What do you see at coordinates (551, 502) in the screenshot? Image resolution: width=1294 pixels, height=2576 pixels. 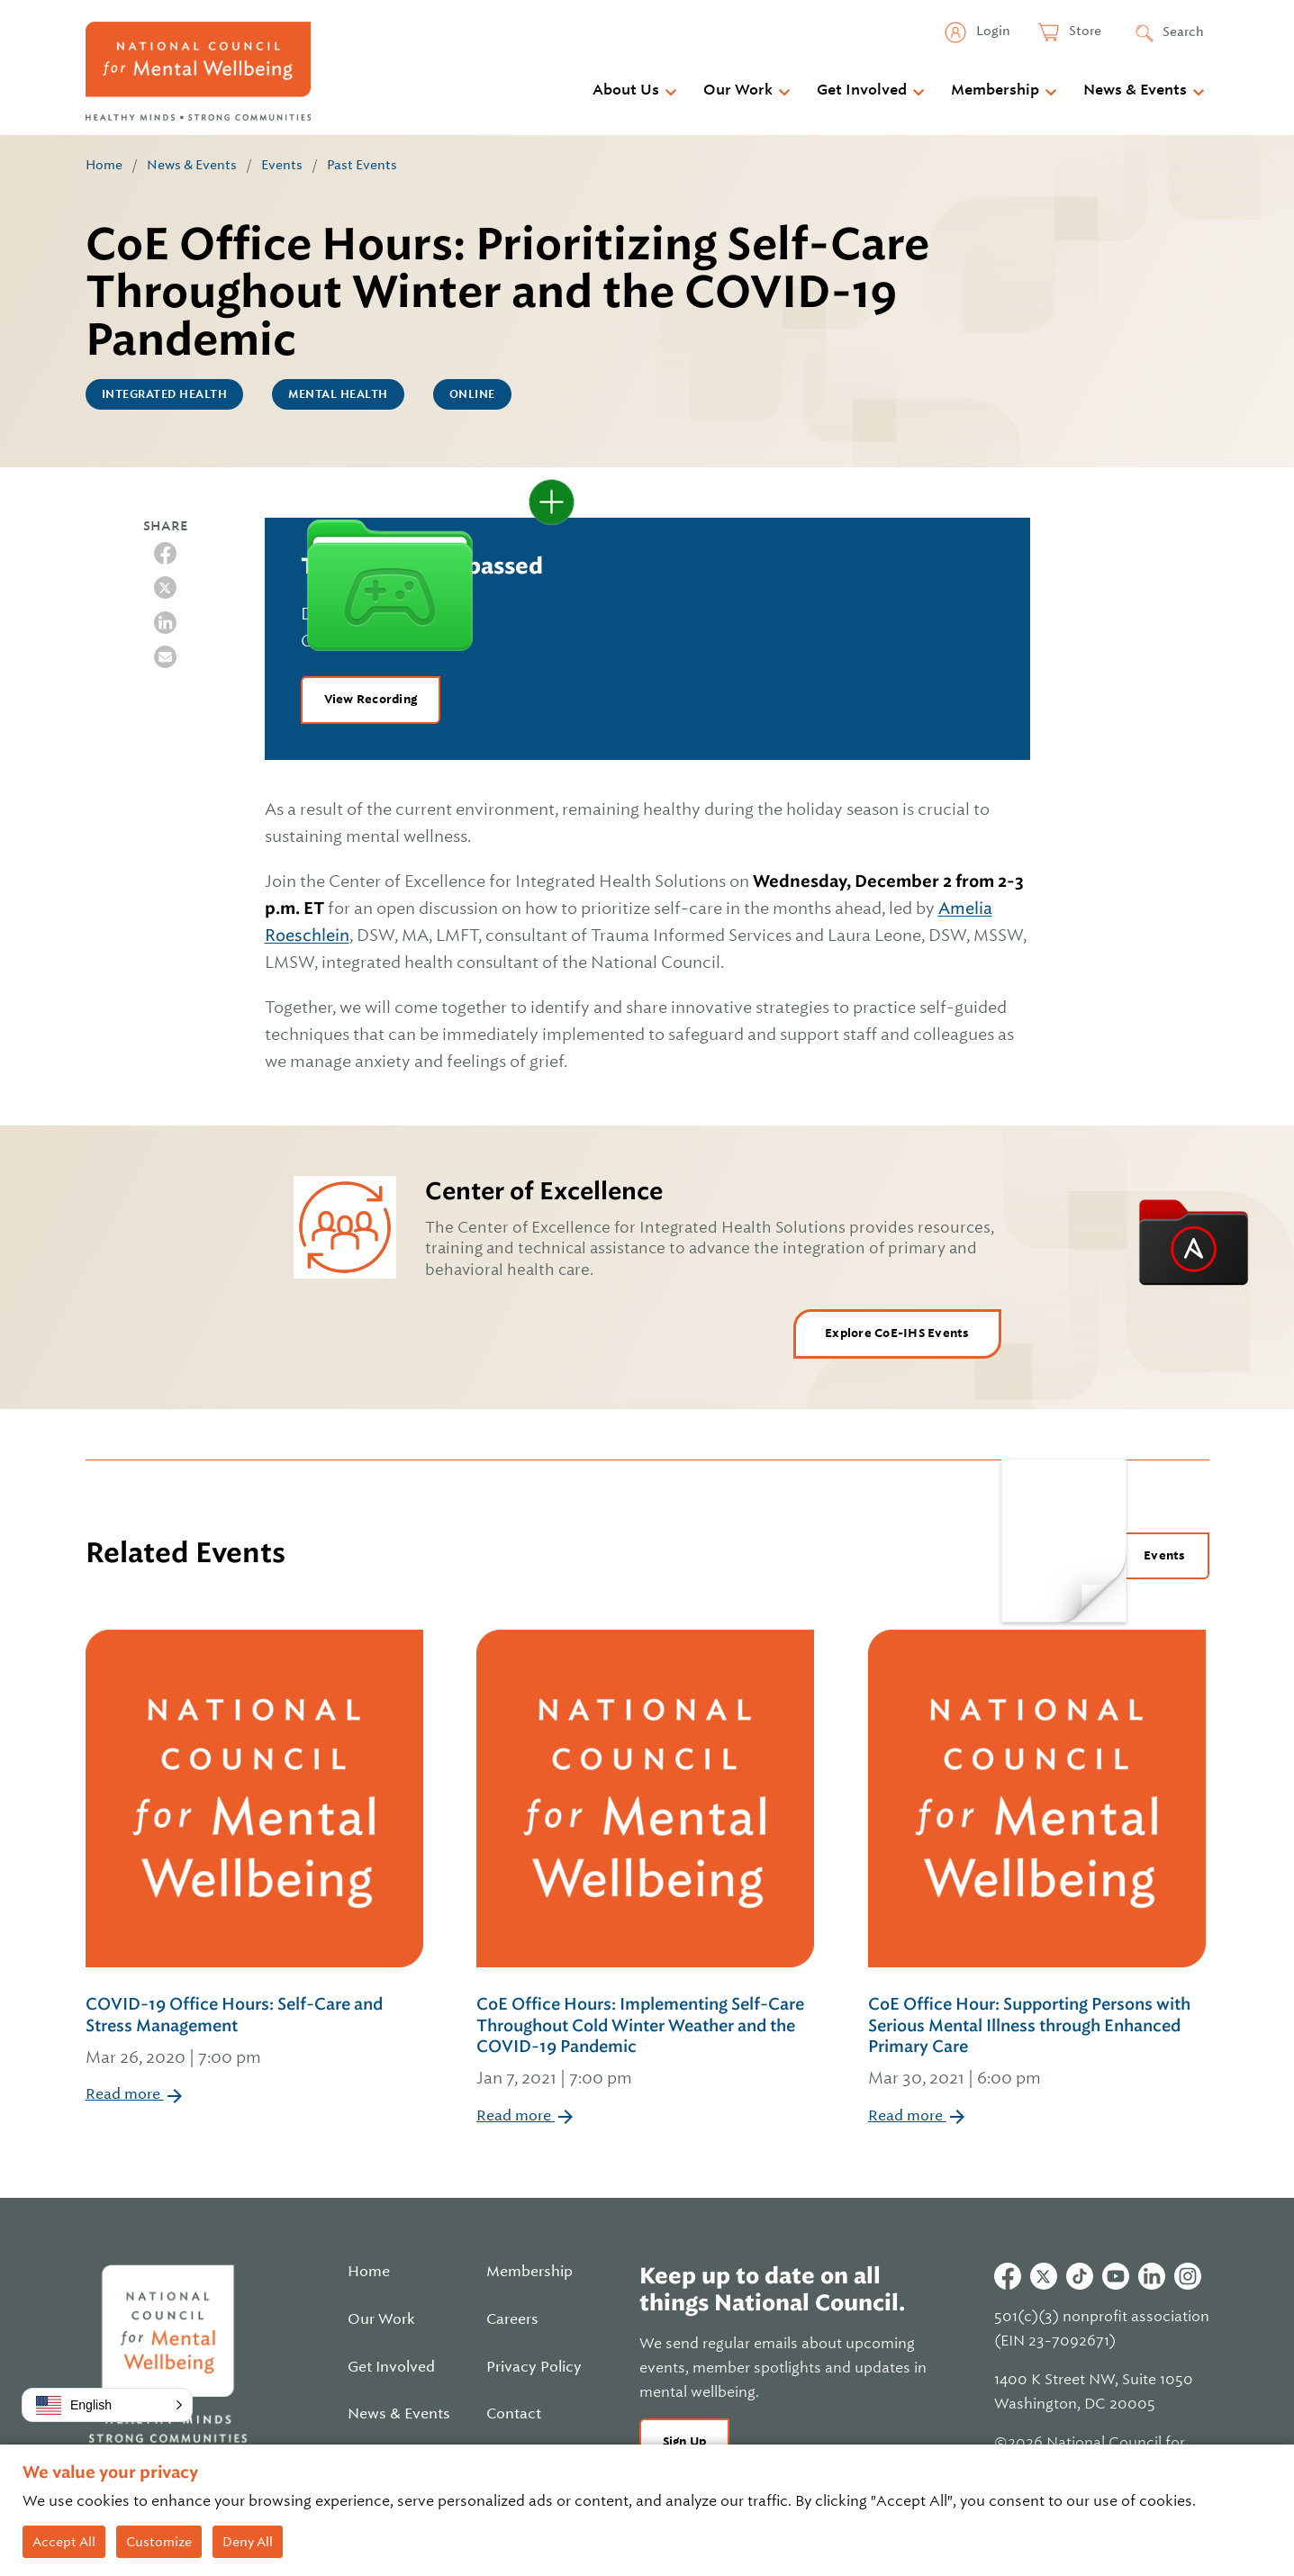 I see `add a new item to a list` at bounding box center [551, 502].